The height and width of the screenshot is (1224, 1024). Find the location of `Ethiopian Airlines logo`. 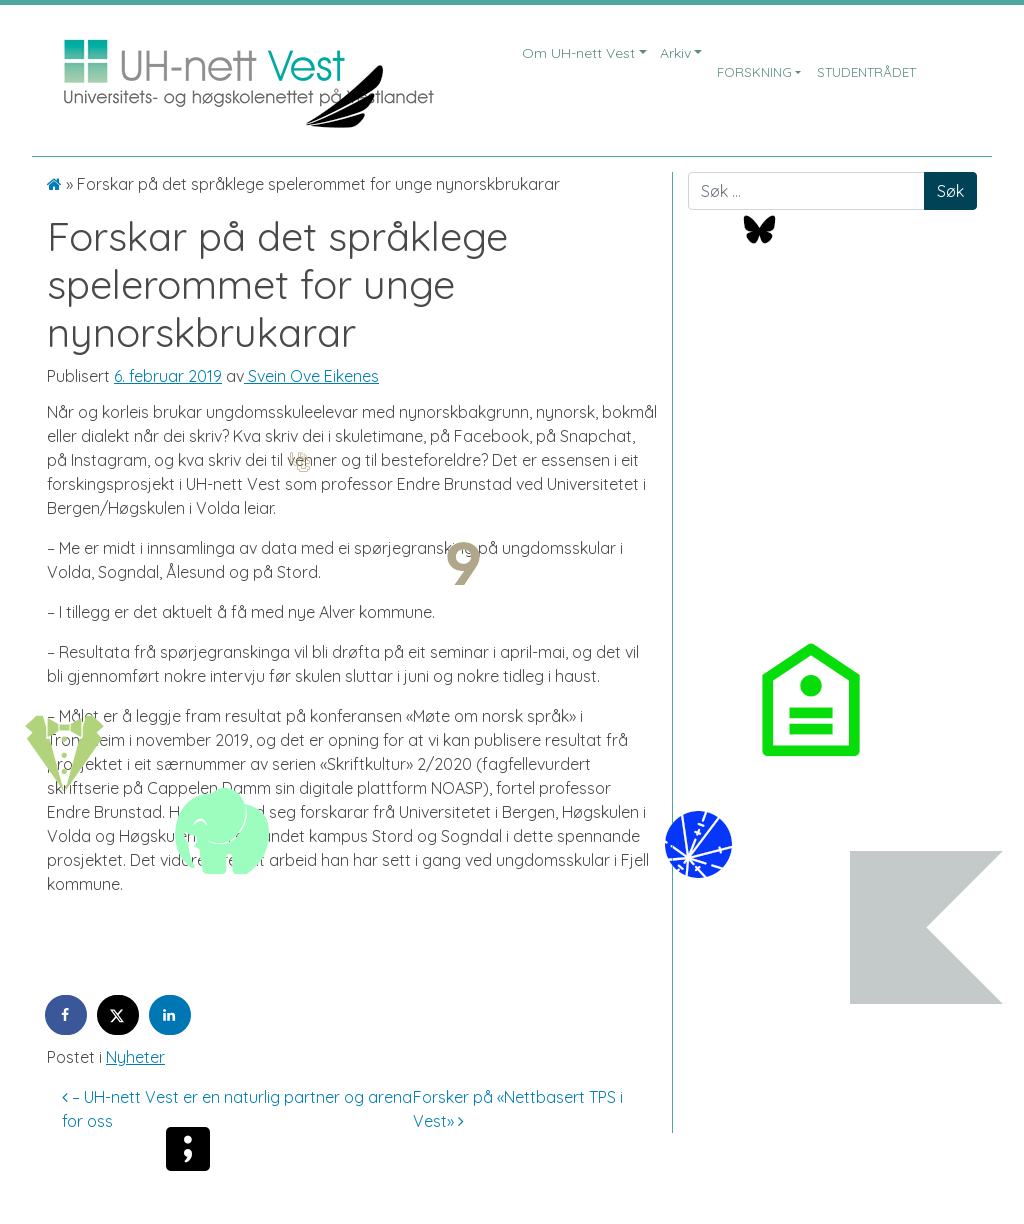

Ethiopian Airlines logo is located at coordinates (344, 96).